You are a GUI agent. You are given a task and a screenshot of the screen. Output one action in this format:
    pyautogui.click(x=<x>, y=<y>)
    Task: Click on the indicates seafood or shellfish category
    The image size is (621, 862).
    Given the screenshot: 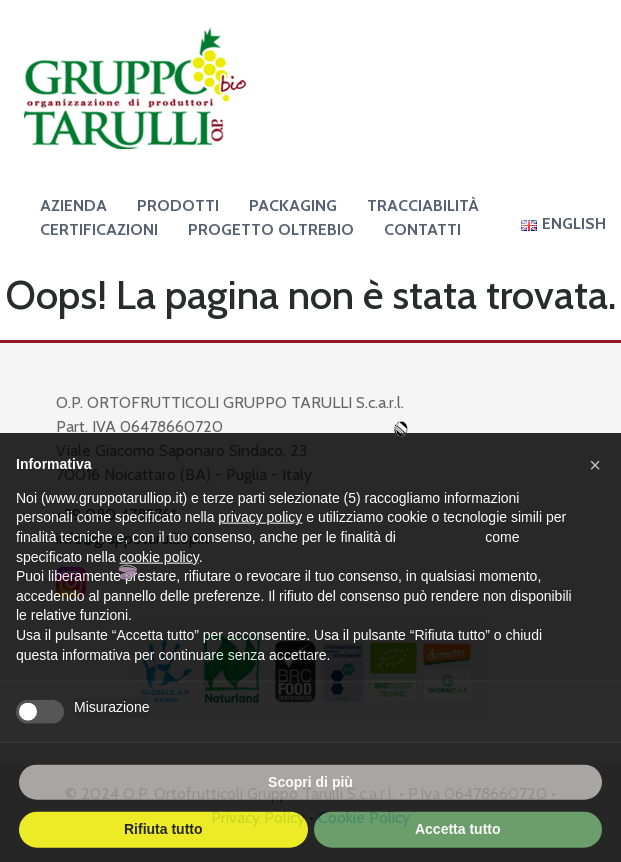 What is the action you would take?
    pyautogui.click(x=128, y=572)
    